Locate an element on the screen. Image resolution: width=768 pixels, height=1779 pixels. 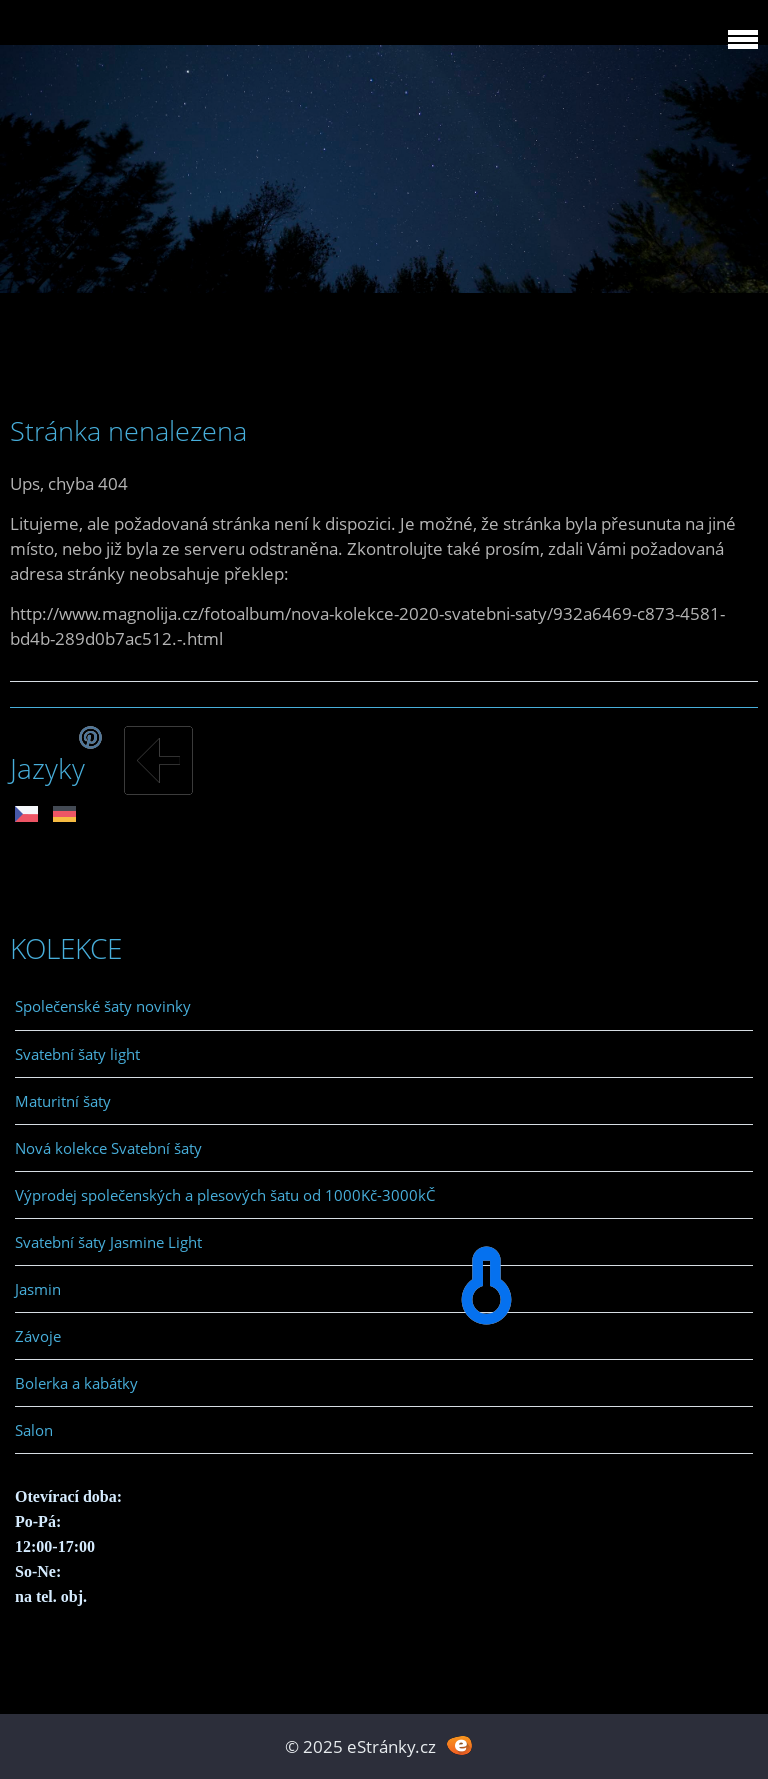
open Pinterest app is located at coordinates (90, 737).